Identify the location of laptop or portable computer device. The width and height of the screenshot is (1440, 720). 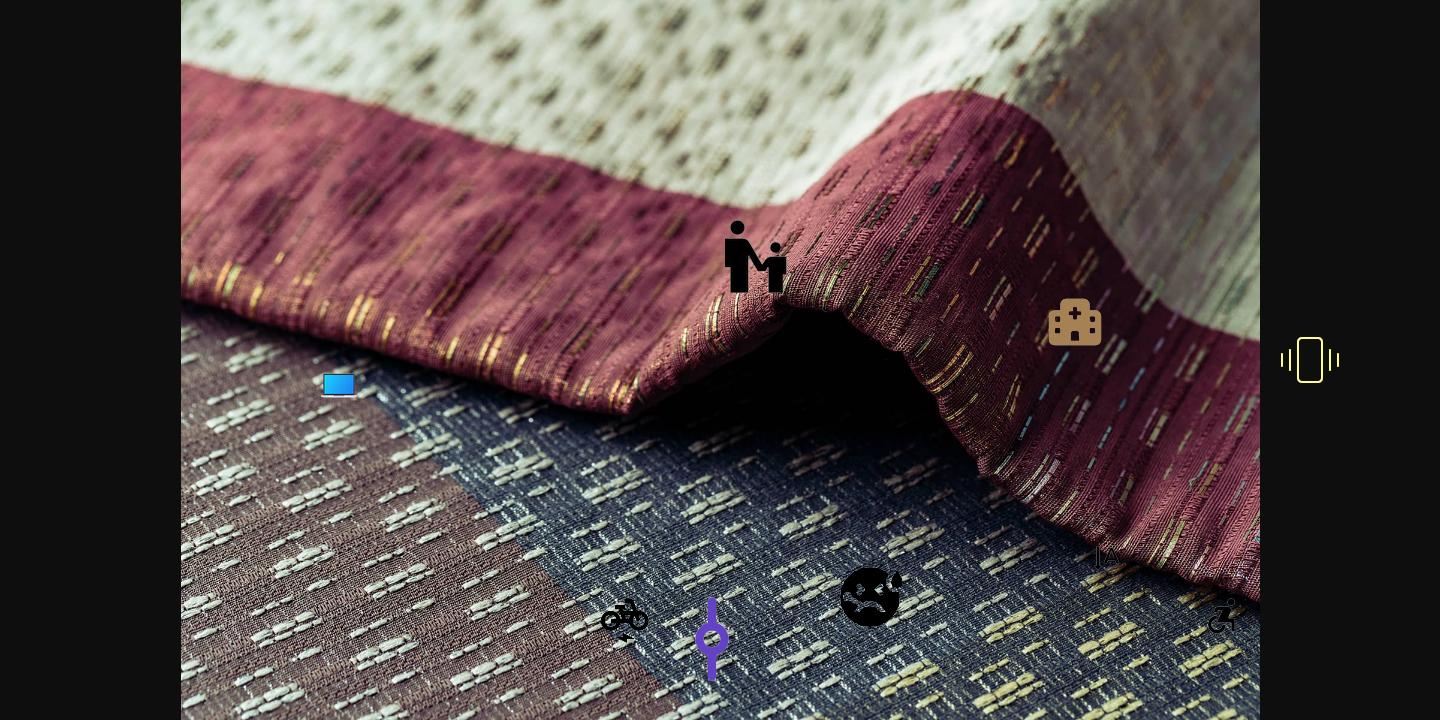
(339, 385).